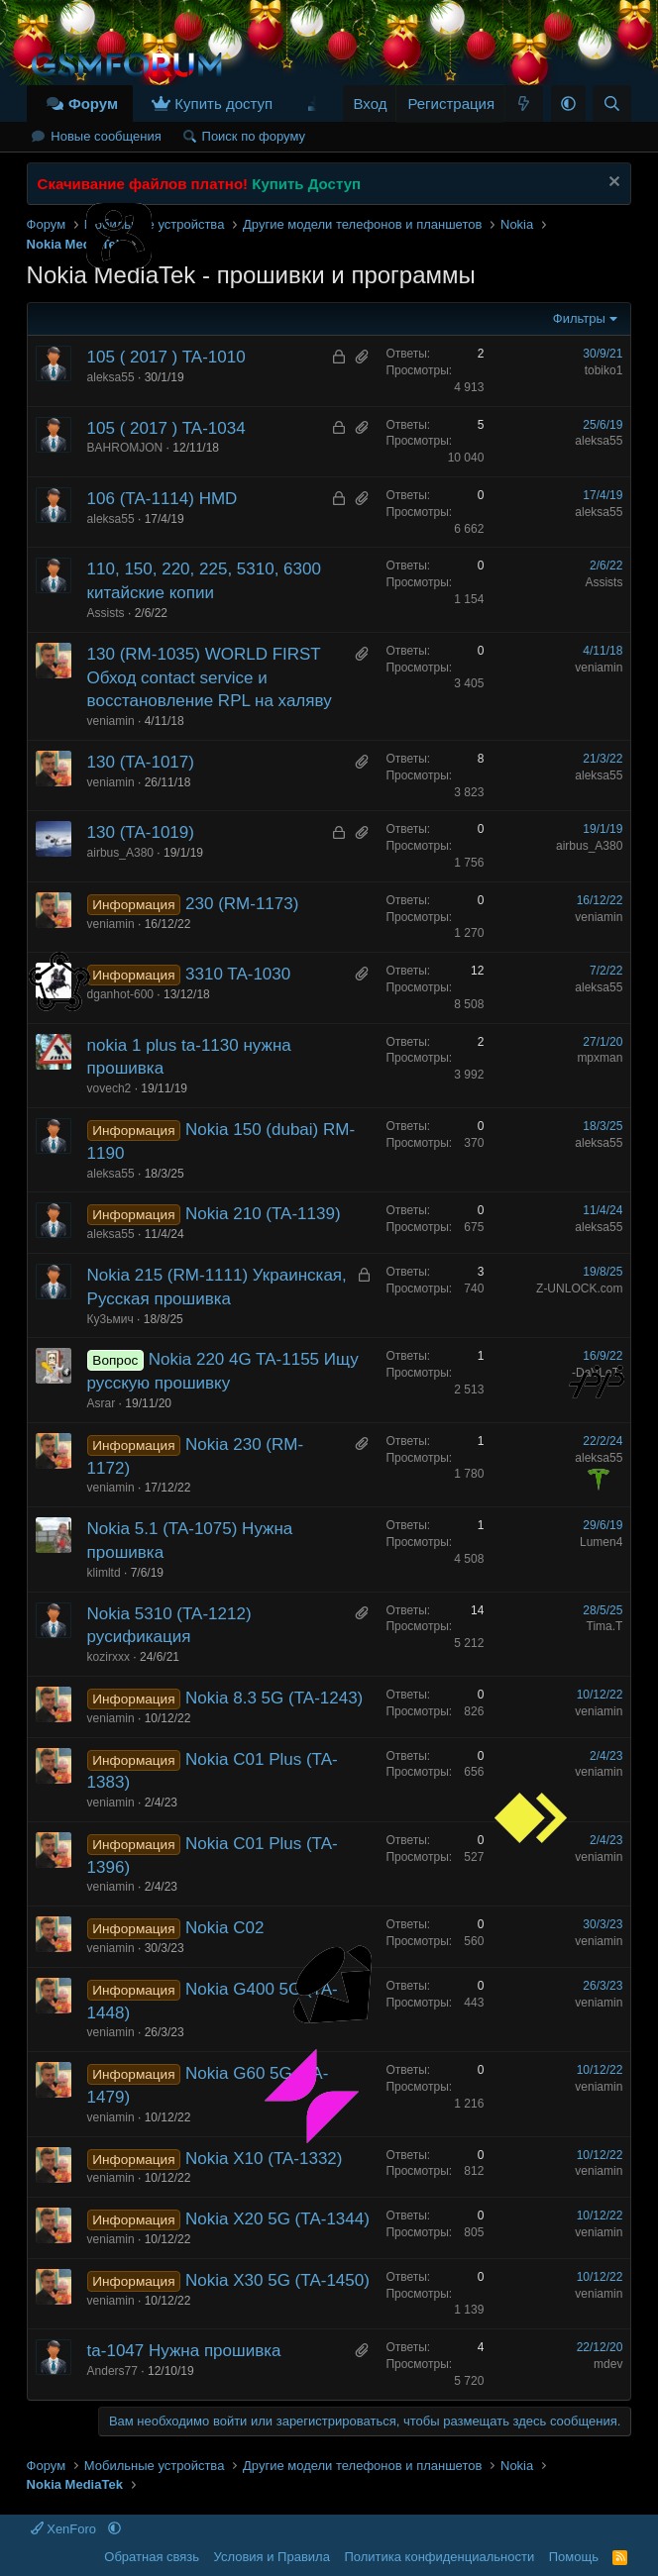 The width and height of the screenshot is (658, 2576). What do you see at coordinates (311, 2096) in the screenshot?
I see `glide app logo` at bounding box center [311, 2096].